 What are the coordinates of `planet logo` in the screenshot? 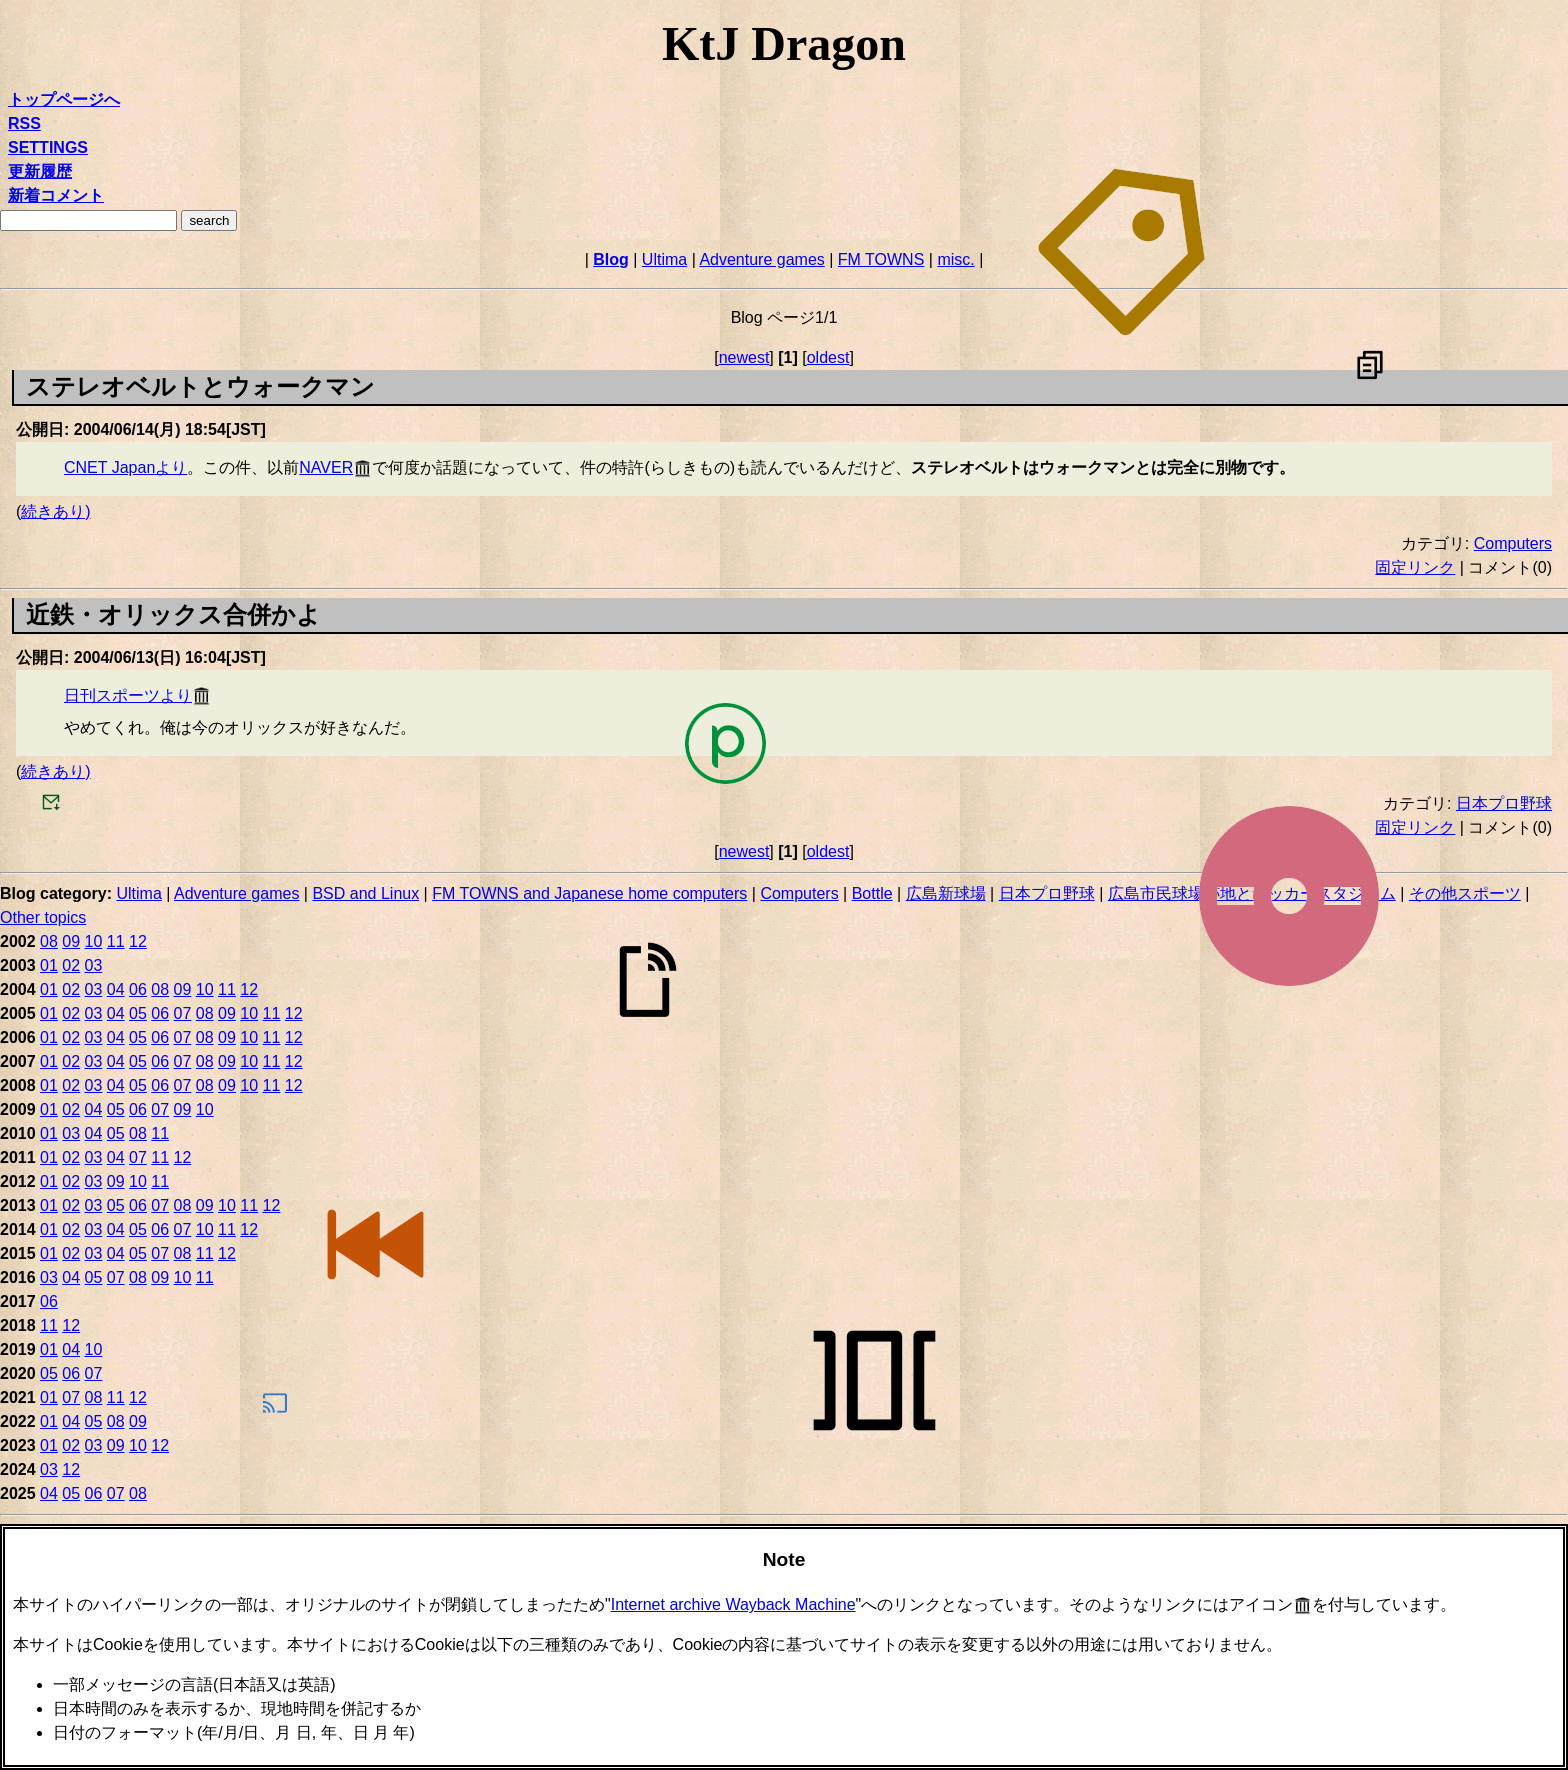 It's located at (725, 743).